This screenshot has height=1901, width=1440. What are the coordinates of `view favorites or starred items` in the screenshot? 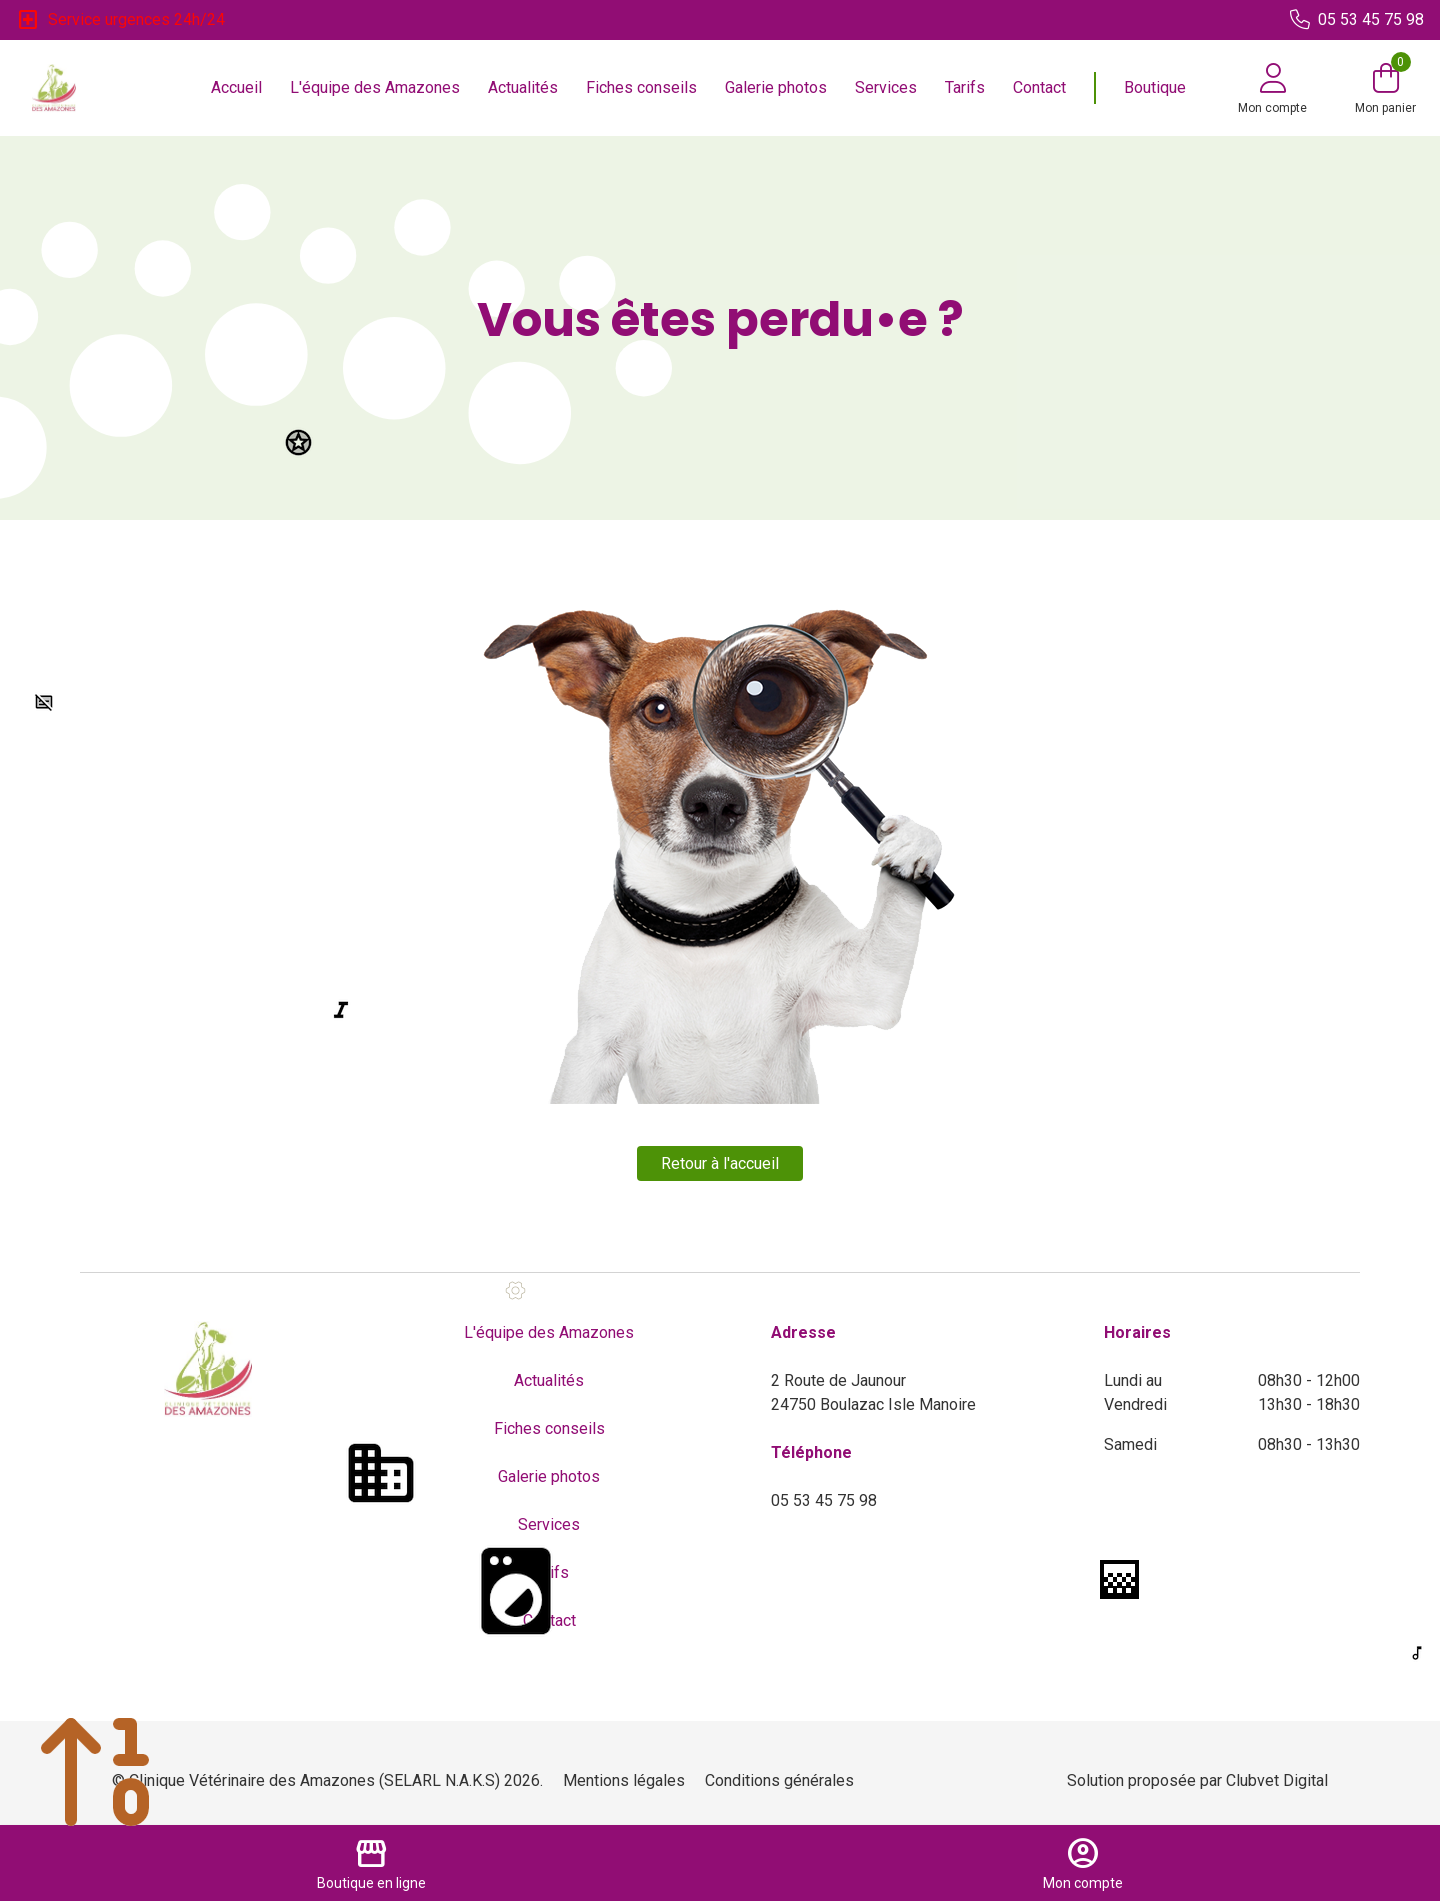 It's located at (298, 442).